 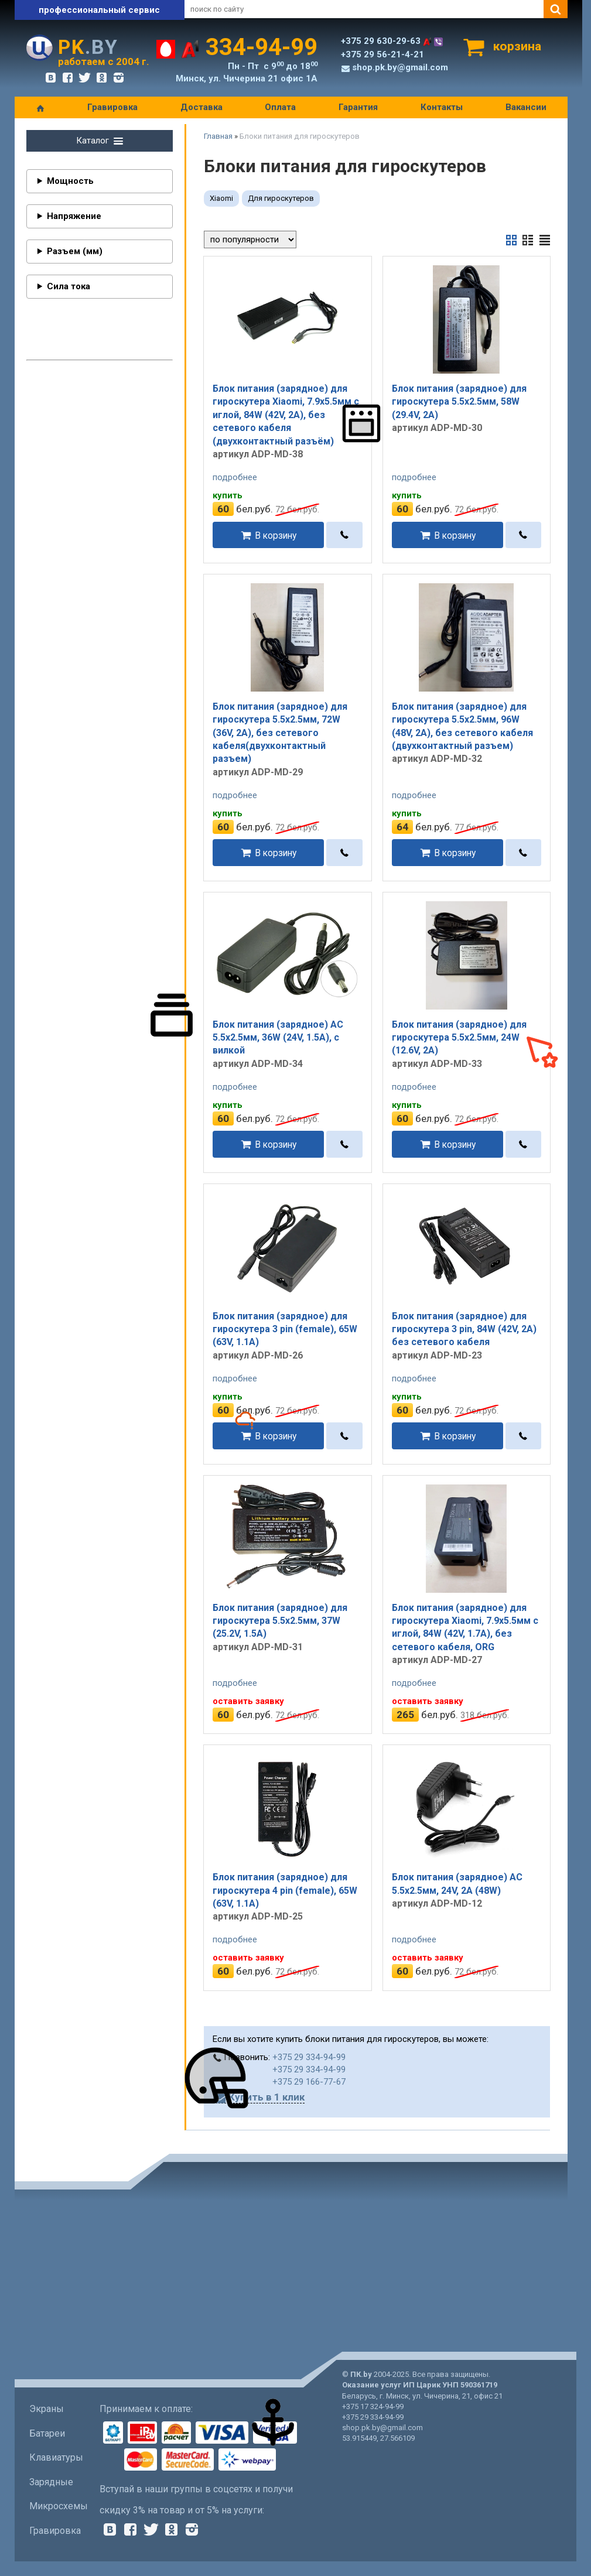 I want to click on view stacked cards or layers, so click(x=172, y=1017).